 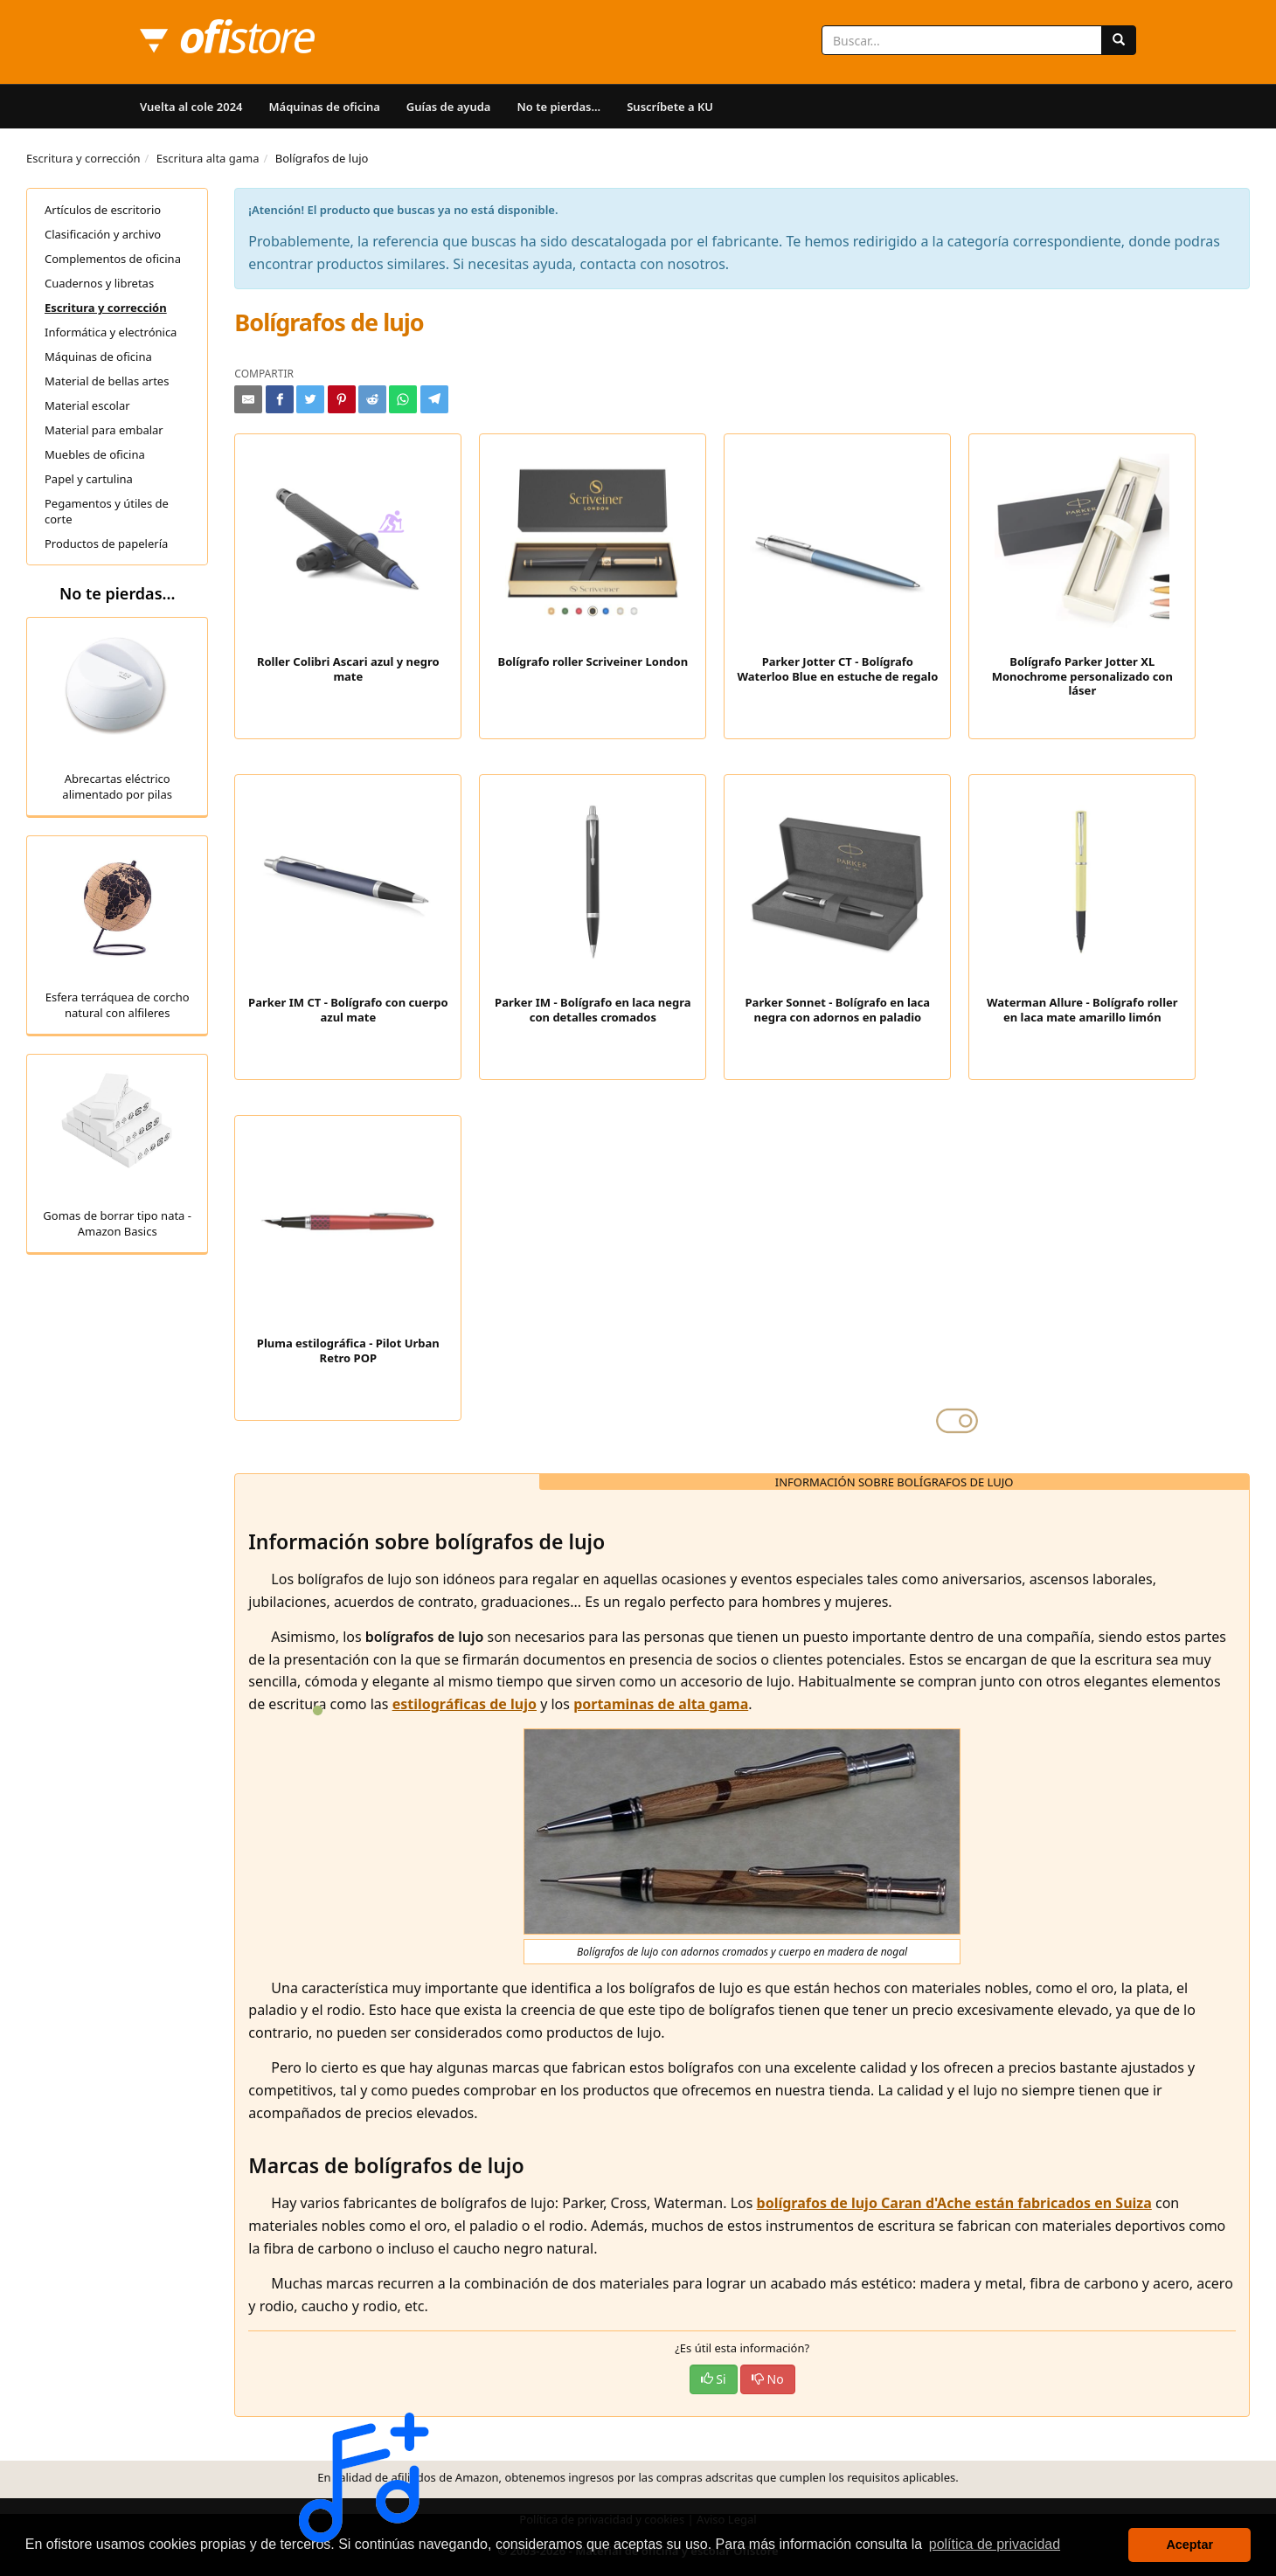 I want to click on indicates an unread notification or new item, so click(x=317, y=1710).